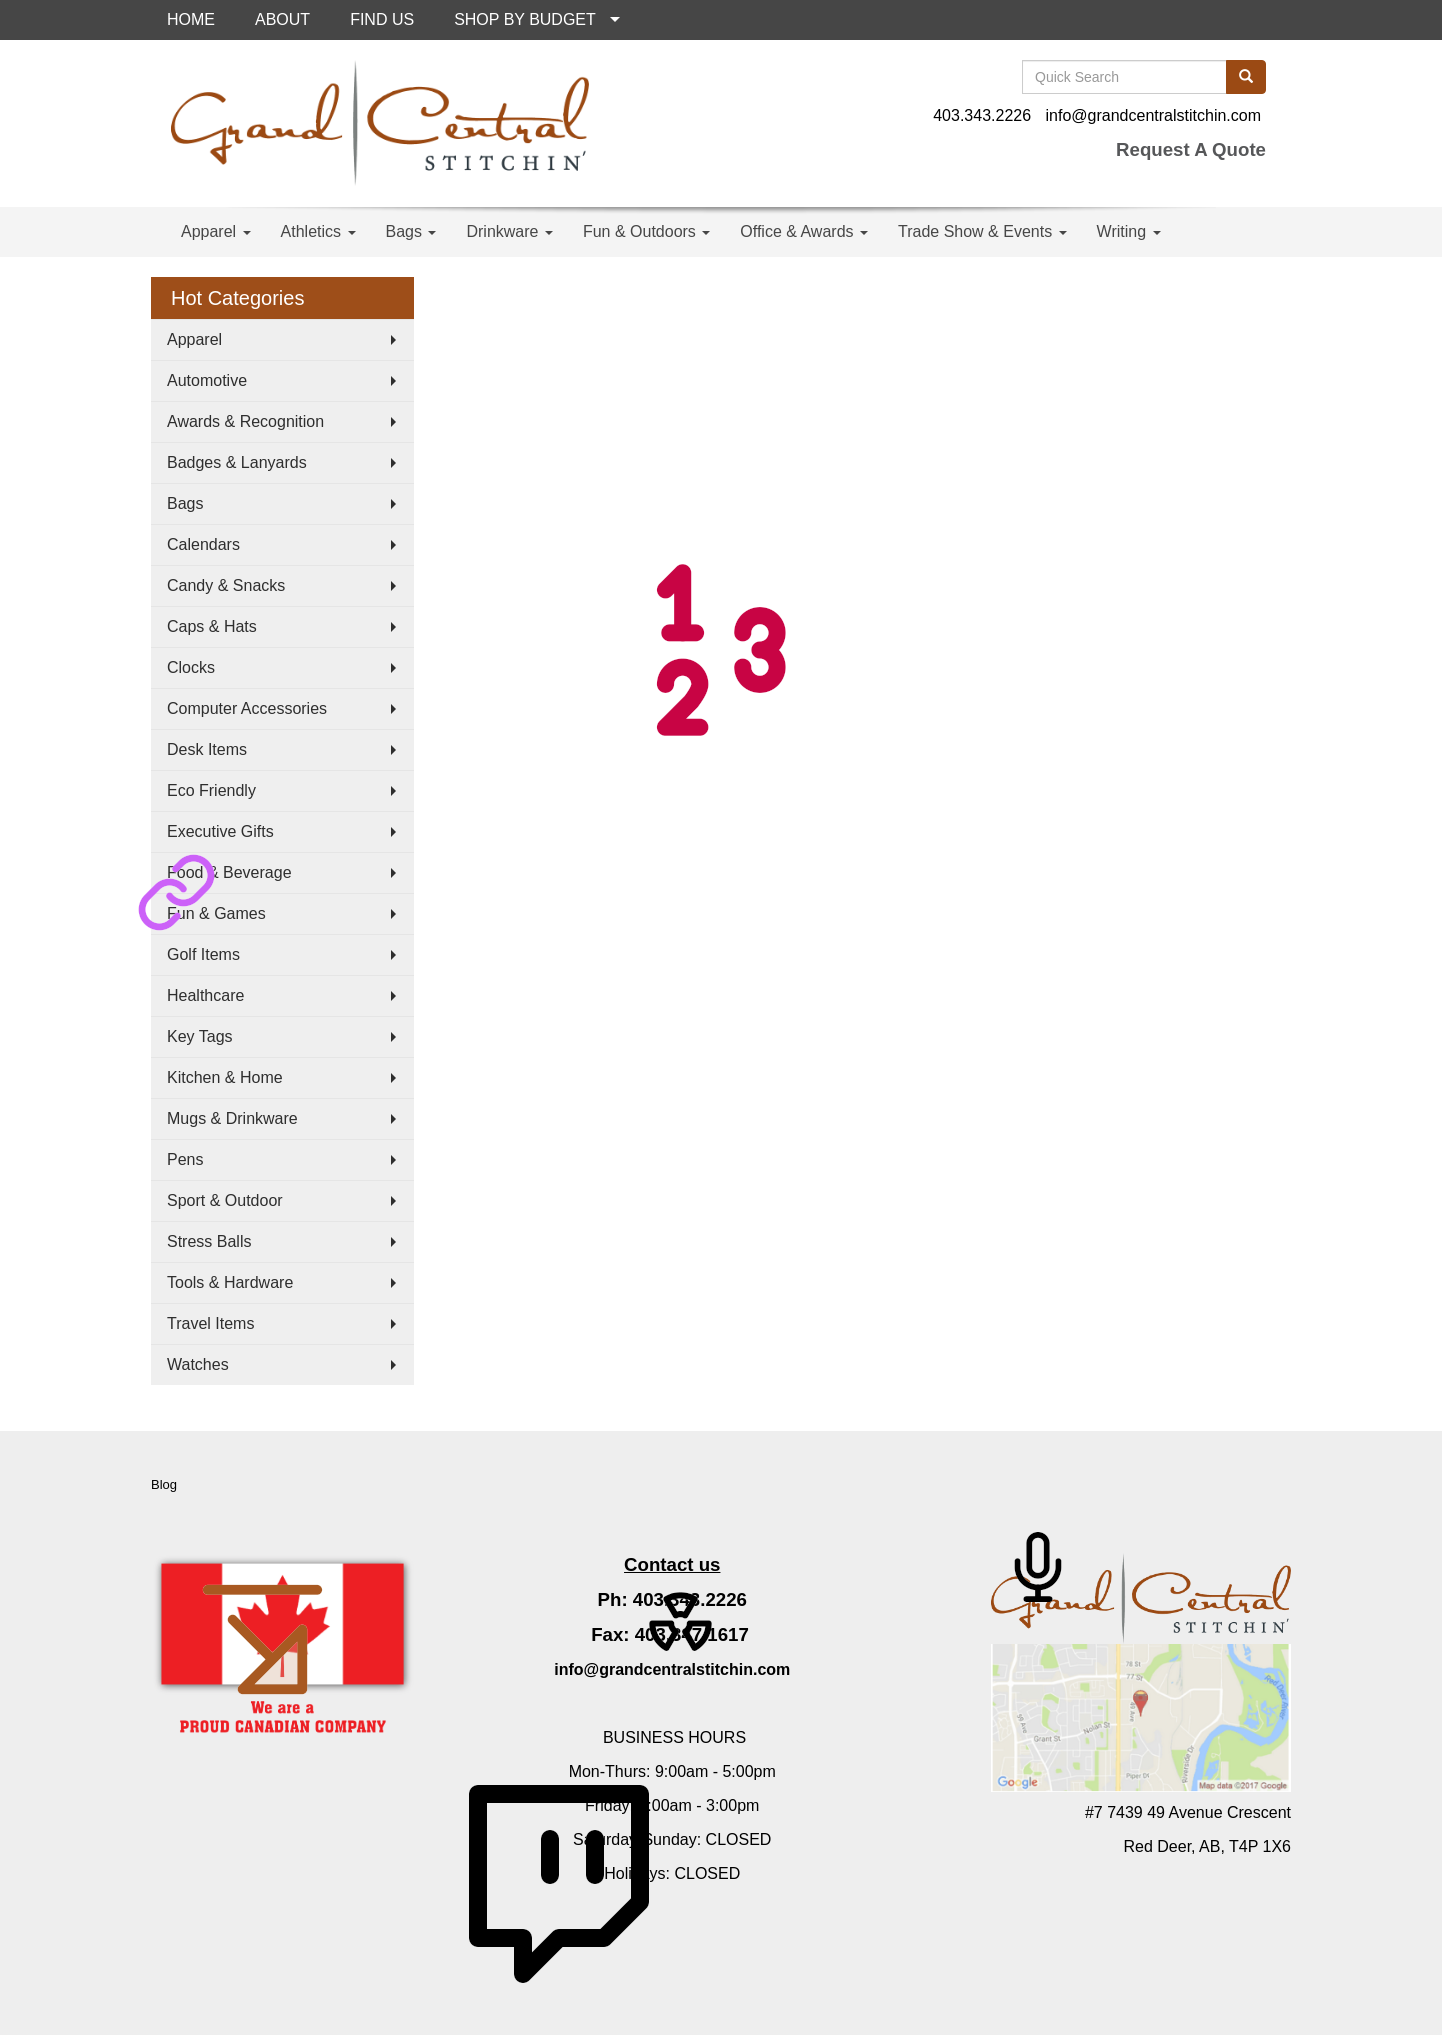 This screenshot has width=1442, height=2035. What do you see at coordinates (176, 892) in the screenshot?
I see `copy or share a link` at bounding box center [176, 892].